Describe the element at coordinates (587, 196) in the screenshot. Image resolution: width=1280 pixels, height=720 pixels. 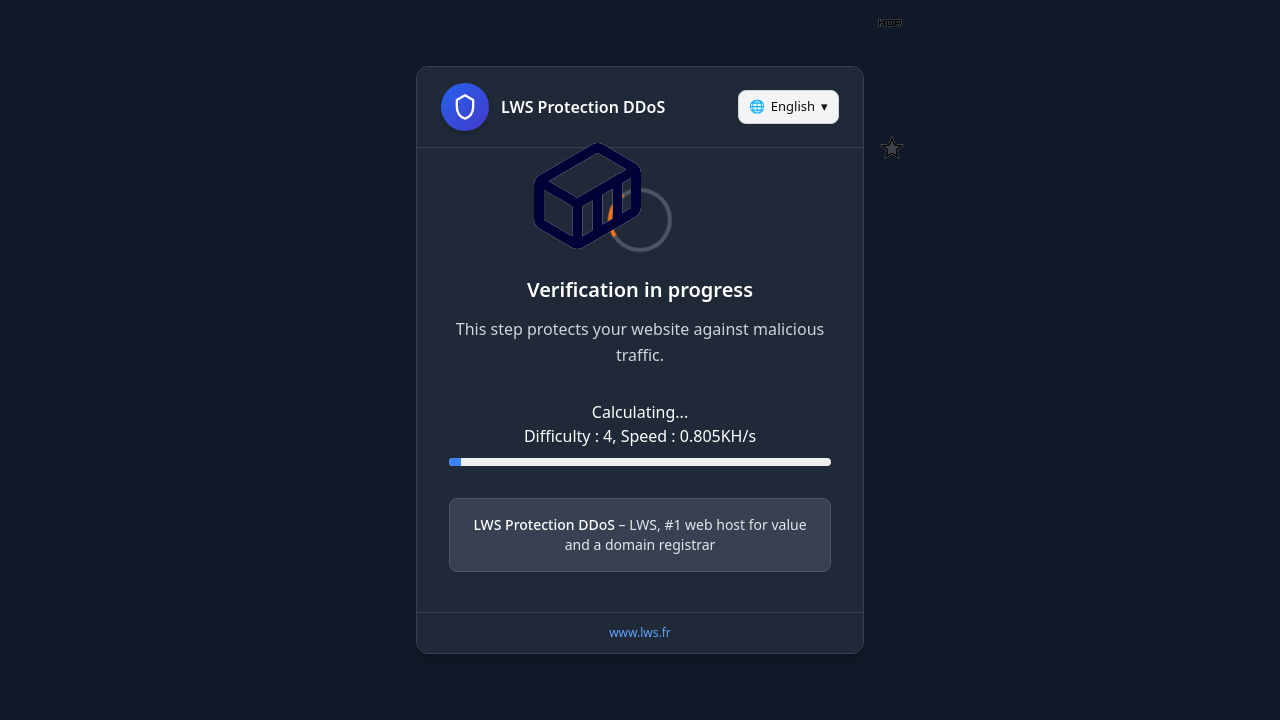
I see `view container or package details` at that location.